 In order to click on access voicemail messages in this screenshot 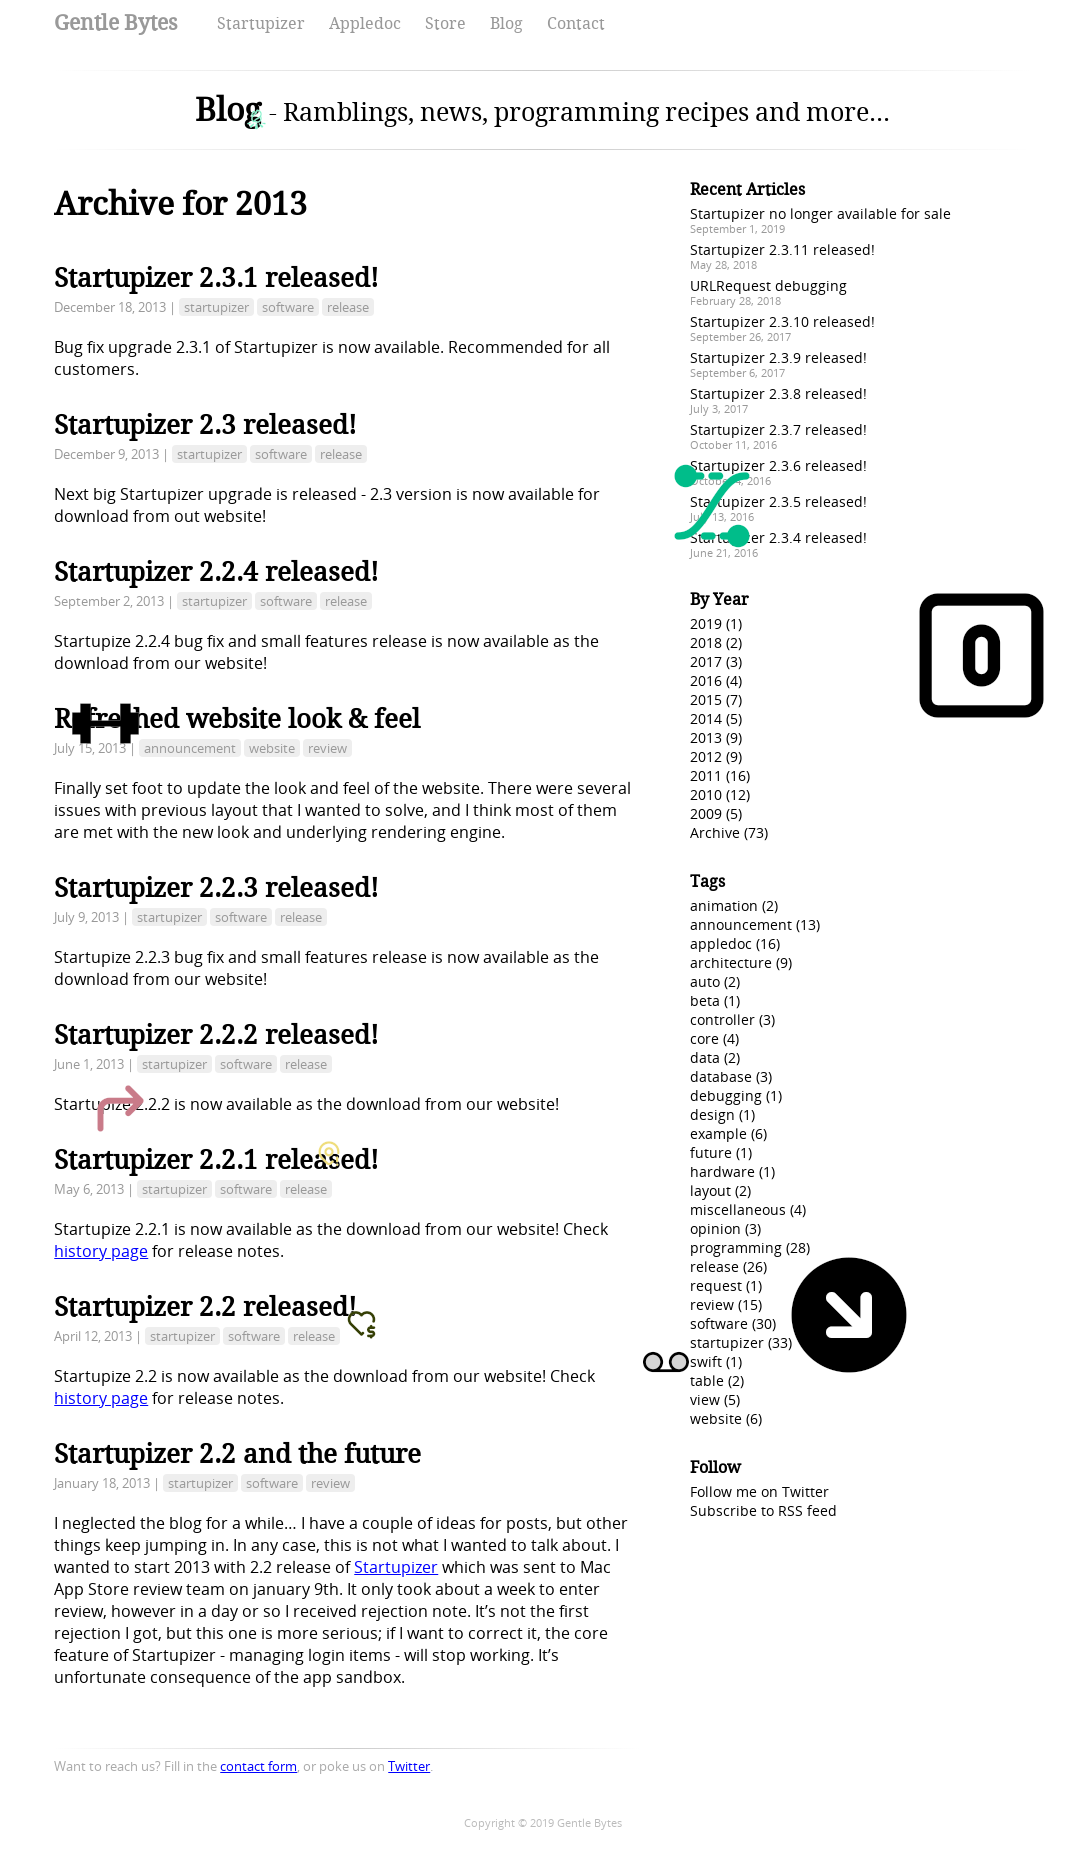, I will do `click(666, 1362)`.